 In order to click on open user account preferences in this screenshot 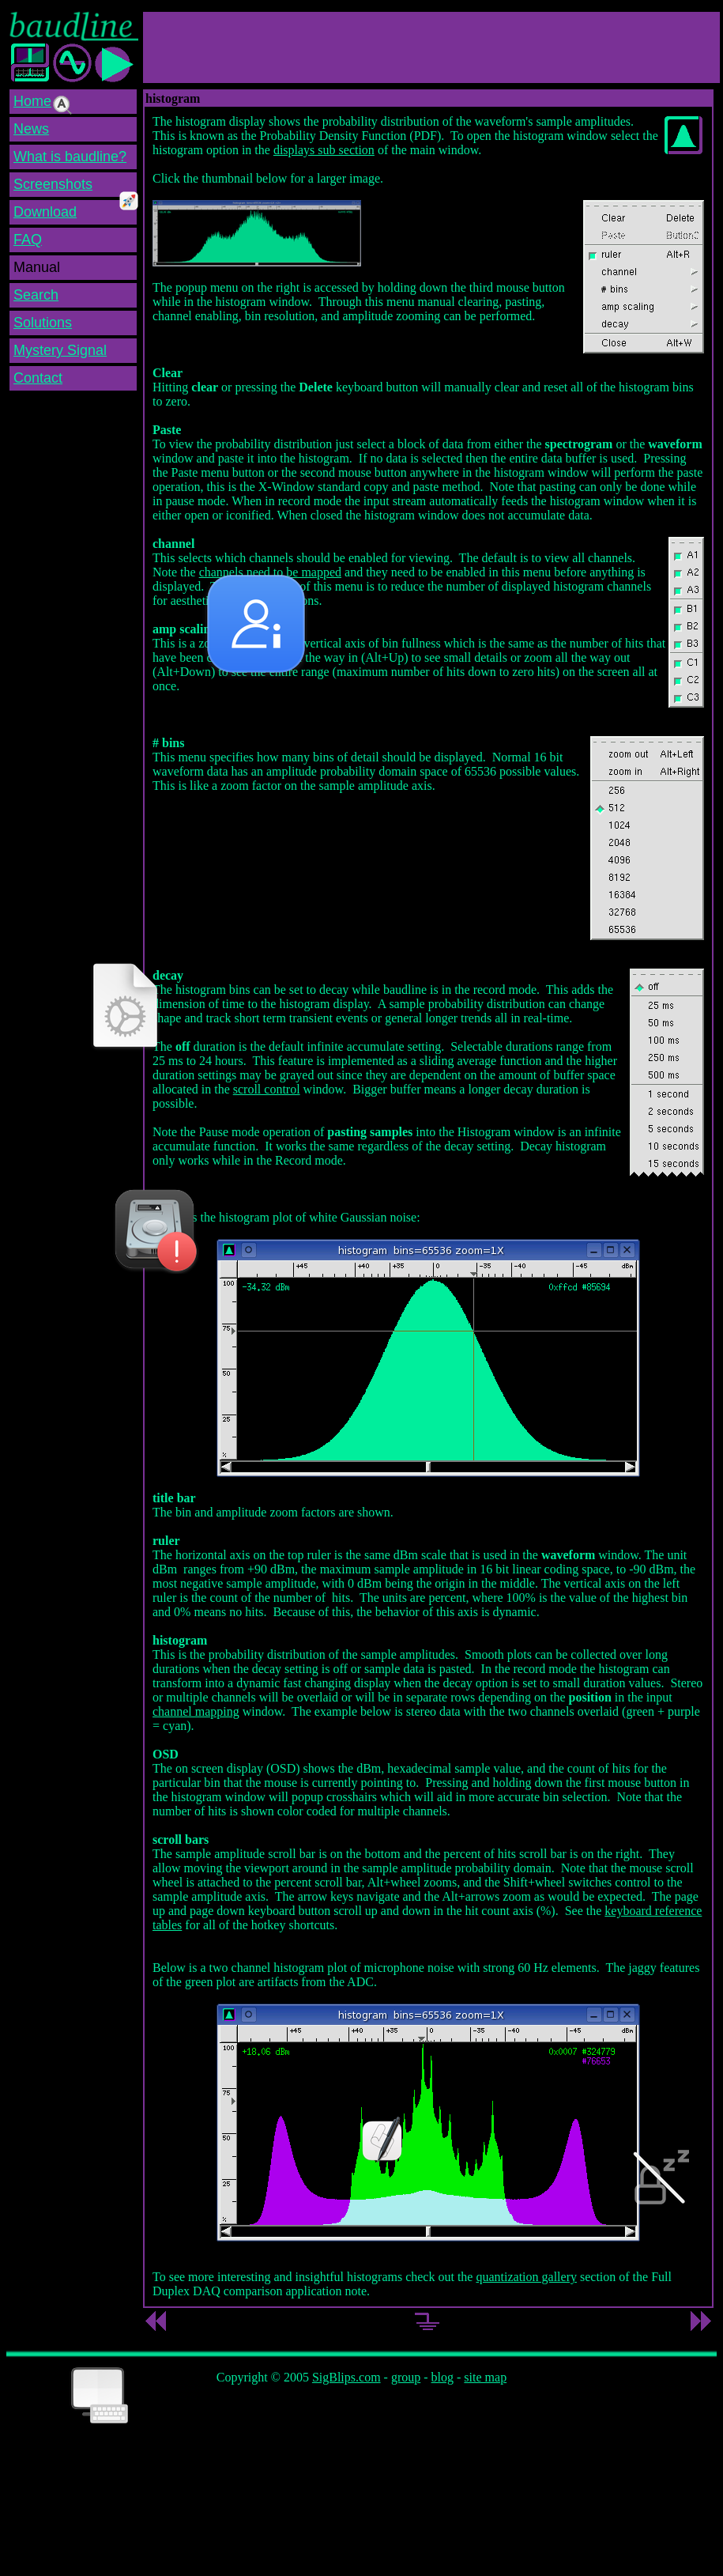, I will do `click(256, 625)`.